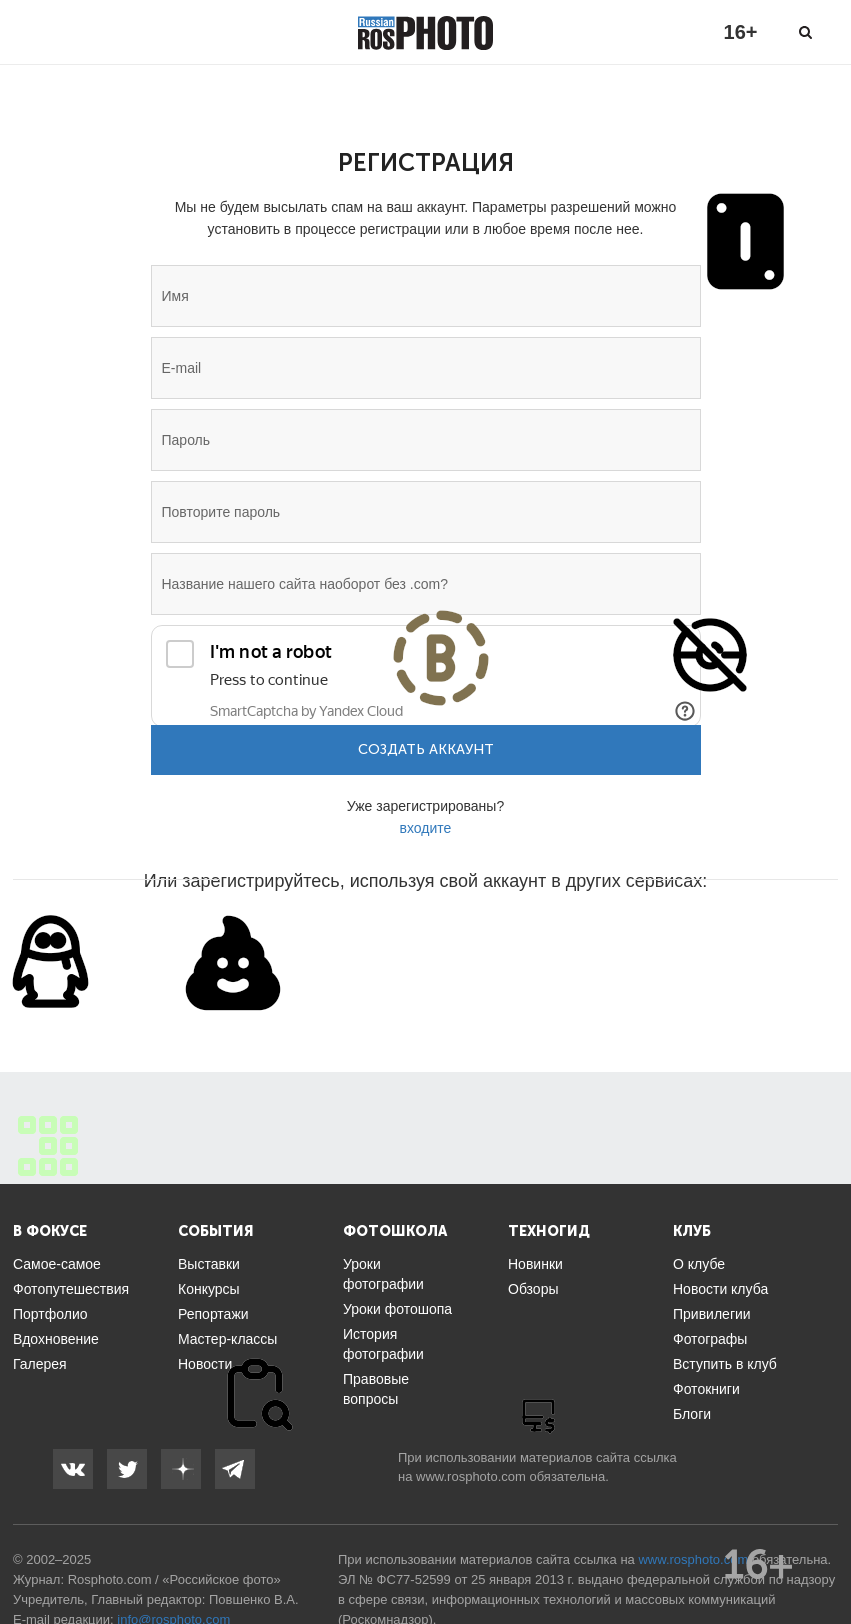 This screenshot has height=1624, width=851. What do you see at coordinates (233, 963) in the screenshot?
I see `add a poop emoji reaction` at bounding box center [233, 963].